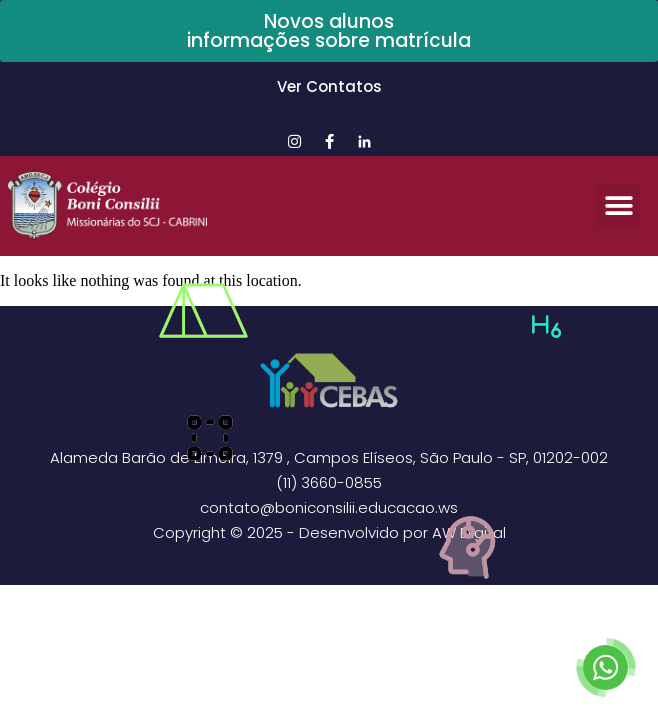 The height and width of the screenshot is (720, 658). What do you see at coordinates (545, 326) in the screenshot?
I see `format text as heading level 6` at bounding box center [545, 326].